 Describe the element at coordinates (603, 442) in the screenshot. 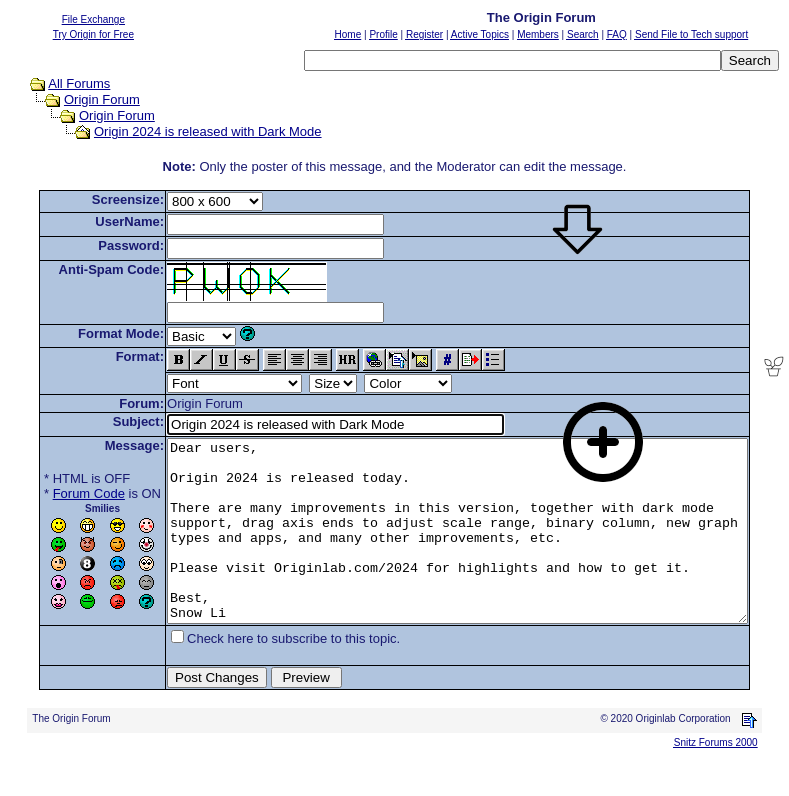

I see `add a new item` at that location.